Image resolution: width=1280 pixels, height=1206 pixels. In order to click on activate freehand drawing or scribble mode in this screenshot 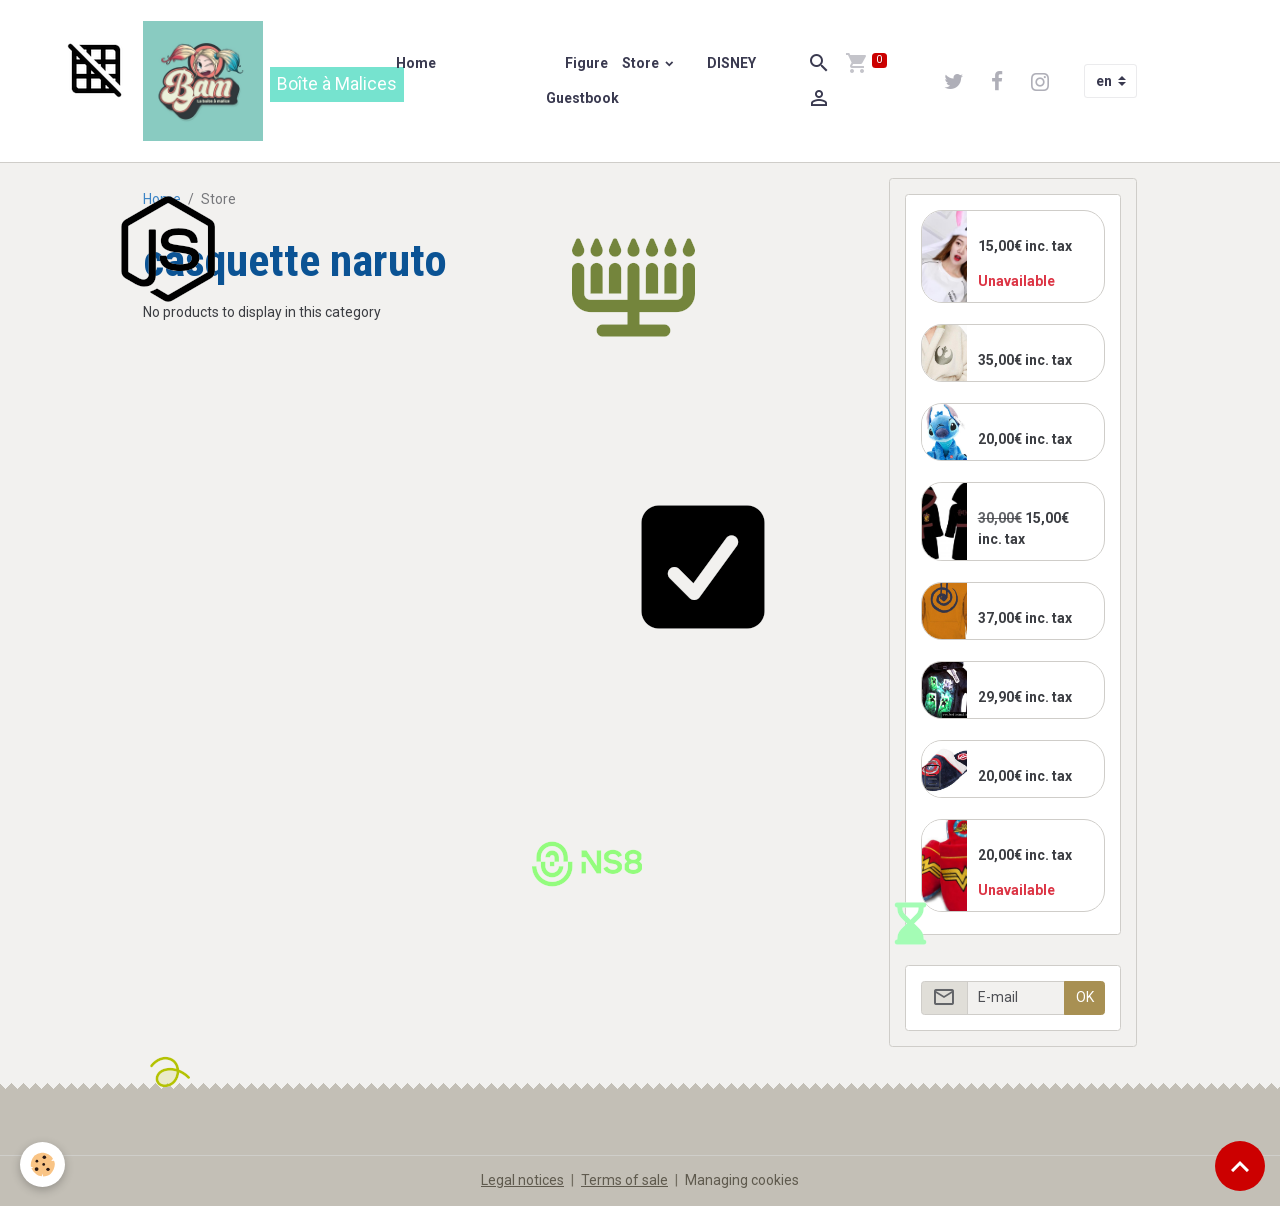, I will do `click(168, 1072)`.